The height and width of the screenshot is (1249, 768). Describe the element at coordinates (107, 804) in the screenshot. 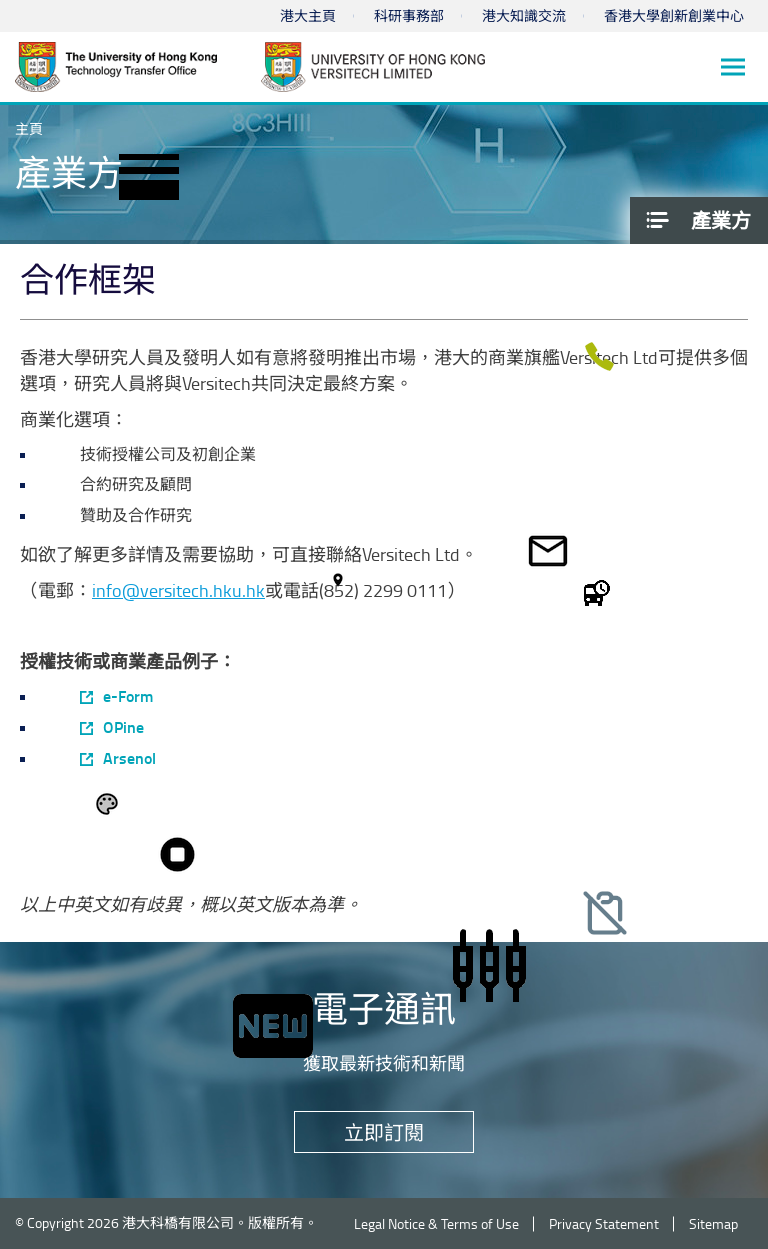

I see `access color or theme customization options` at that location.